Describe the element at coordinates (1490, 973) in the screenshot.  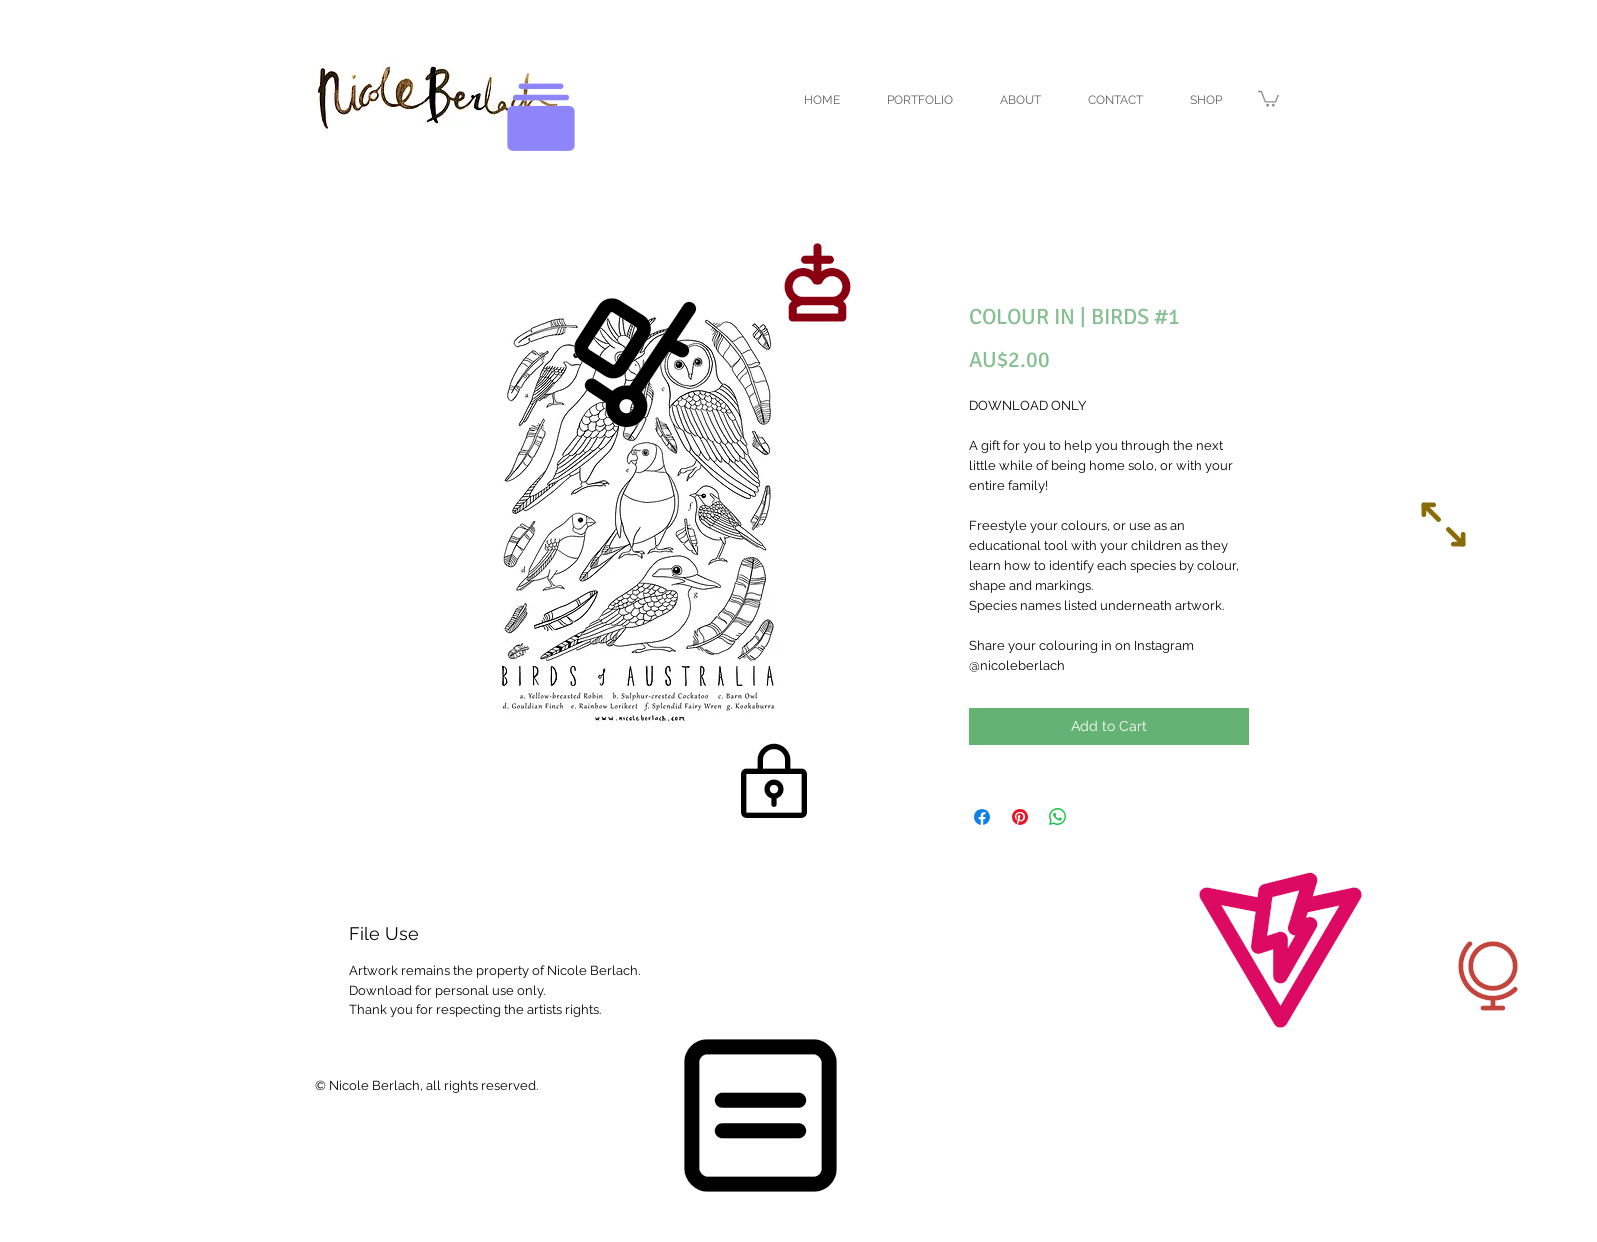
I see `access global or worldwide settings` at that location.